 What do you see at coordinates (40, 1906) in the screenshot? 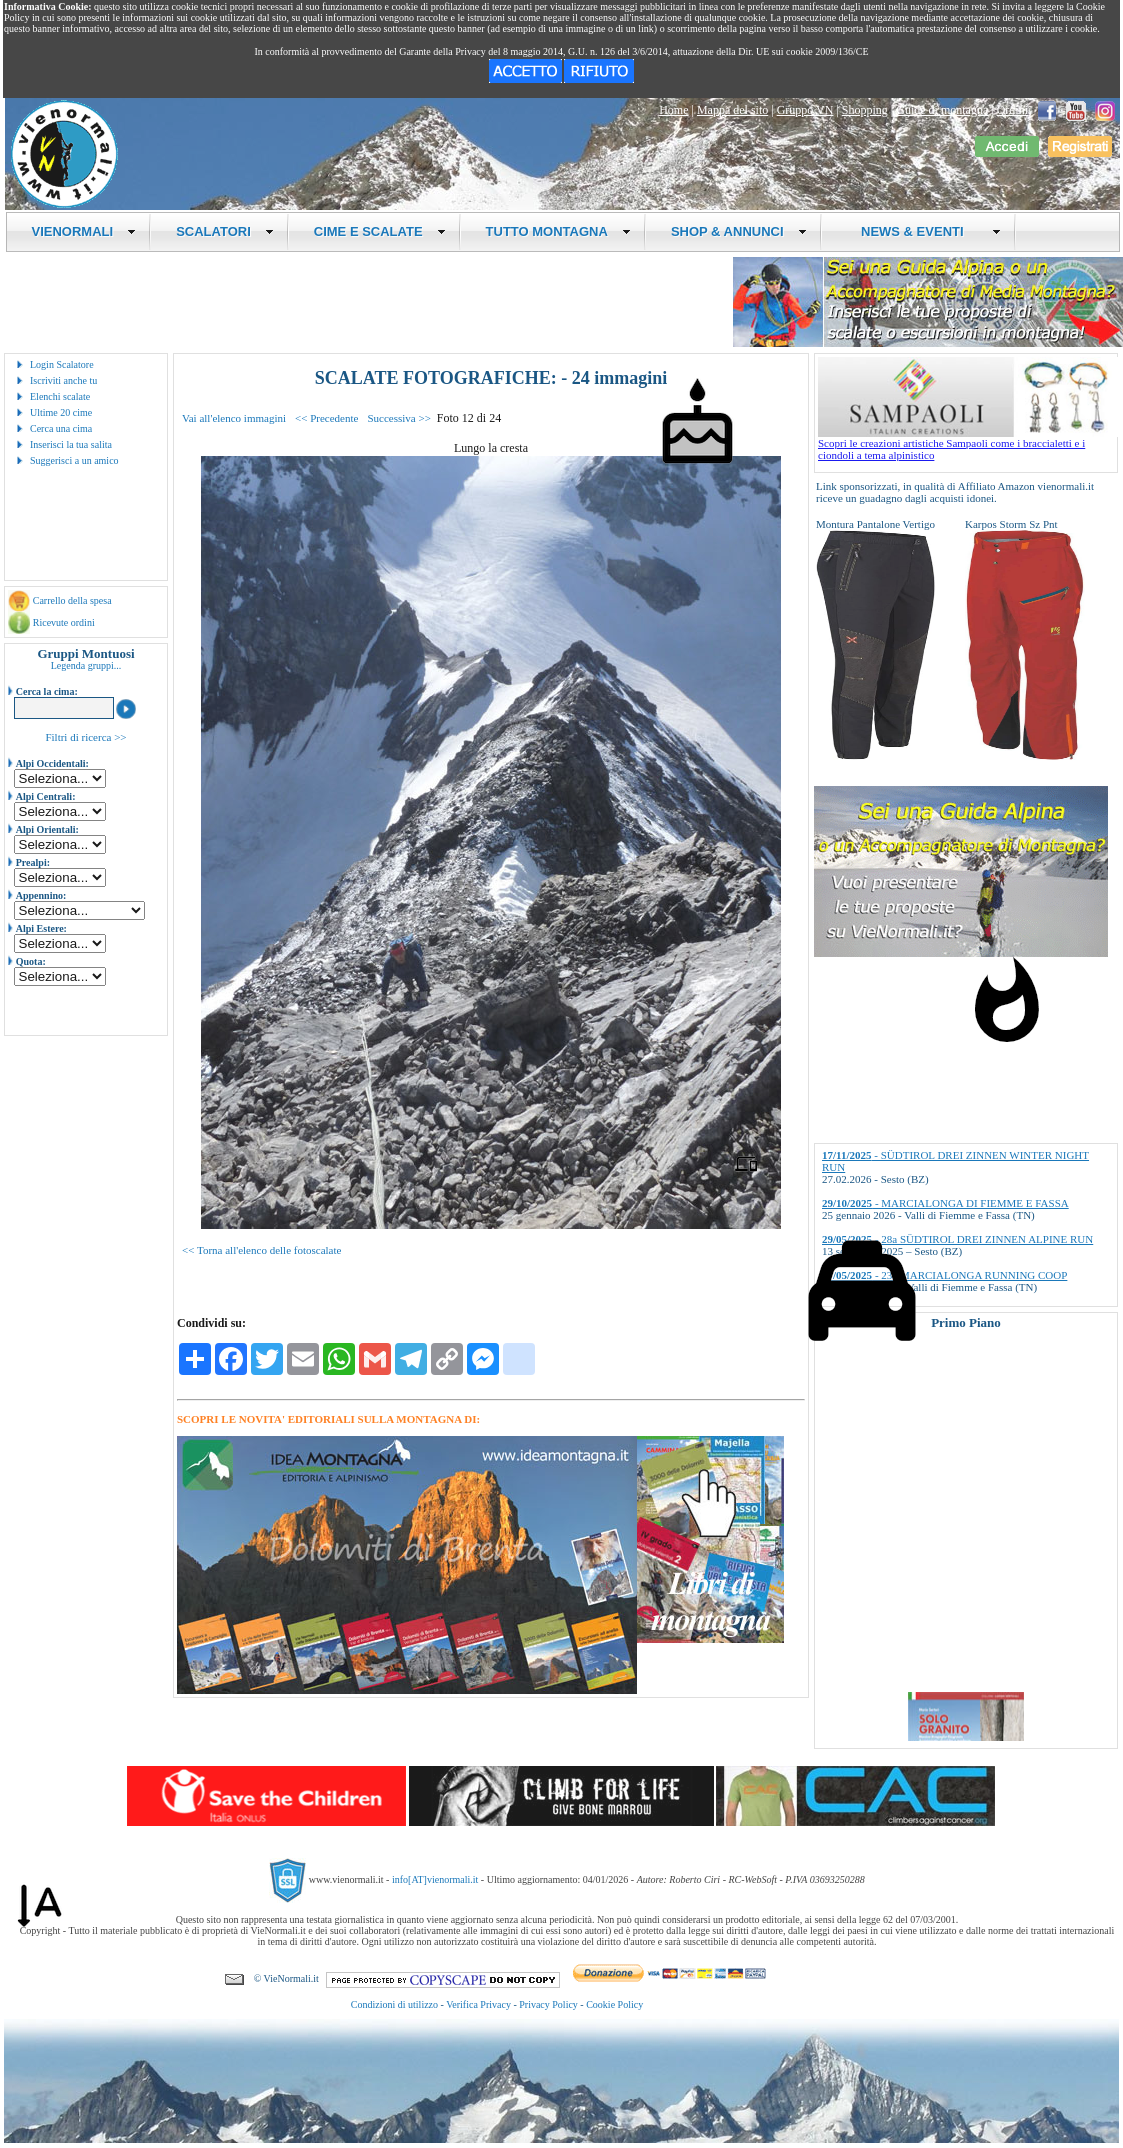
I see `rotate text to vertical orientation` at bounding box center [40, 1906].